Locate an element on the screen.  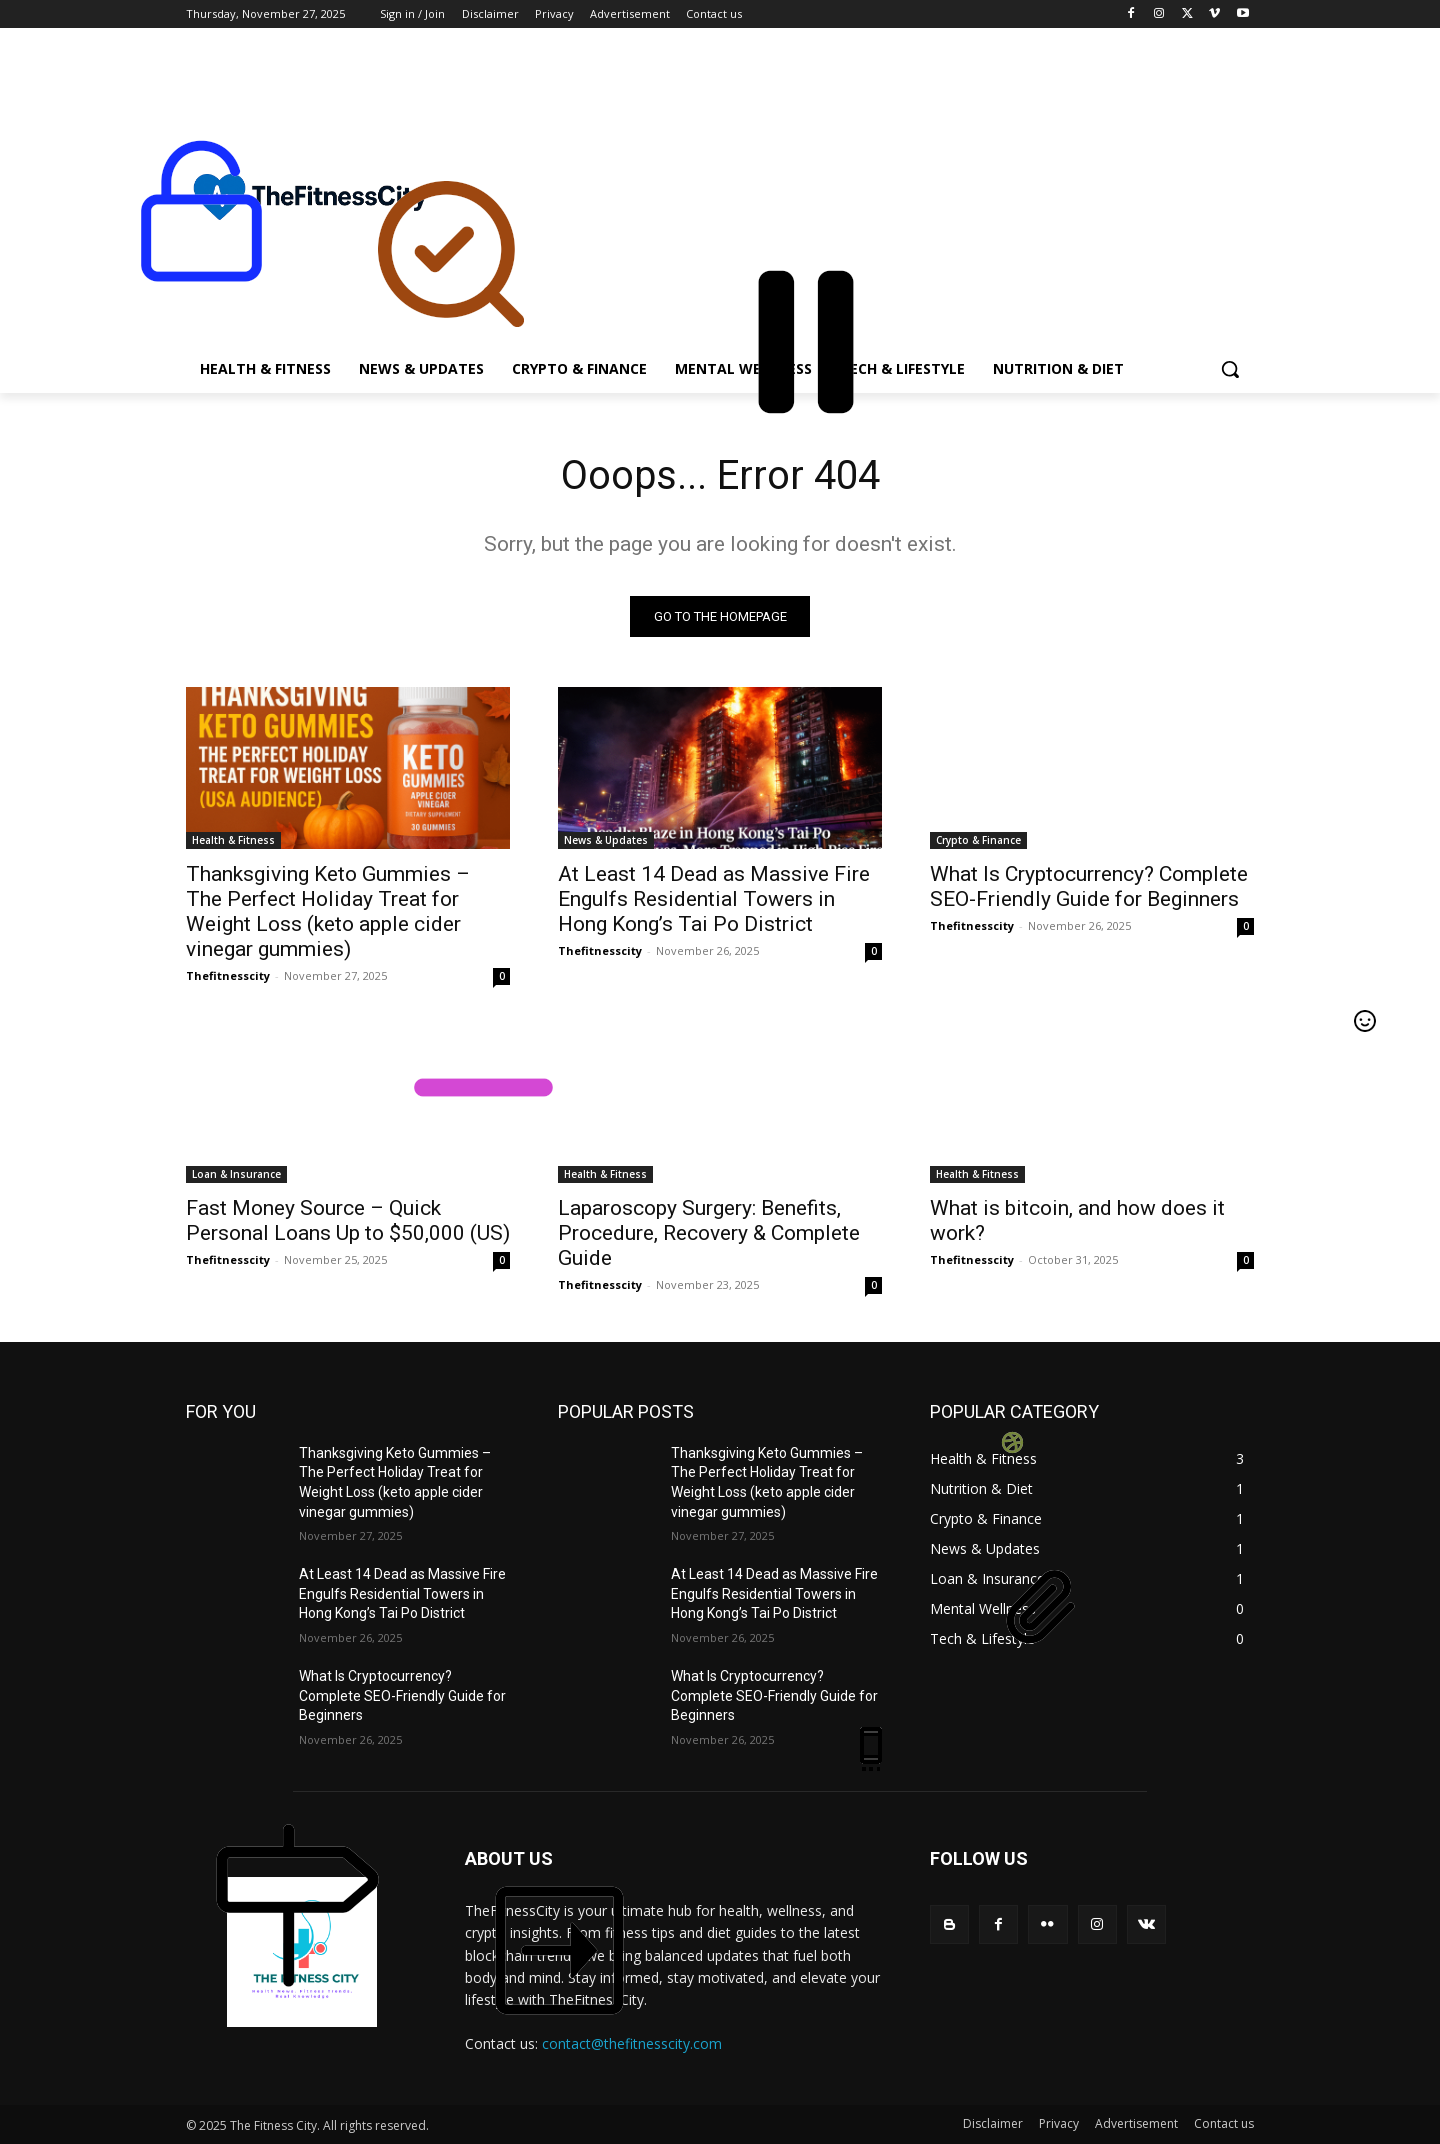
attach a file to your message is located at coordinates (1039, 1605).